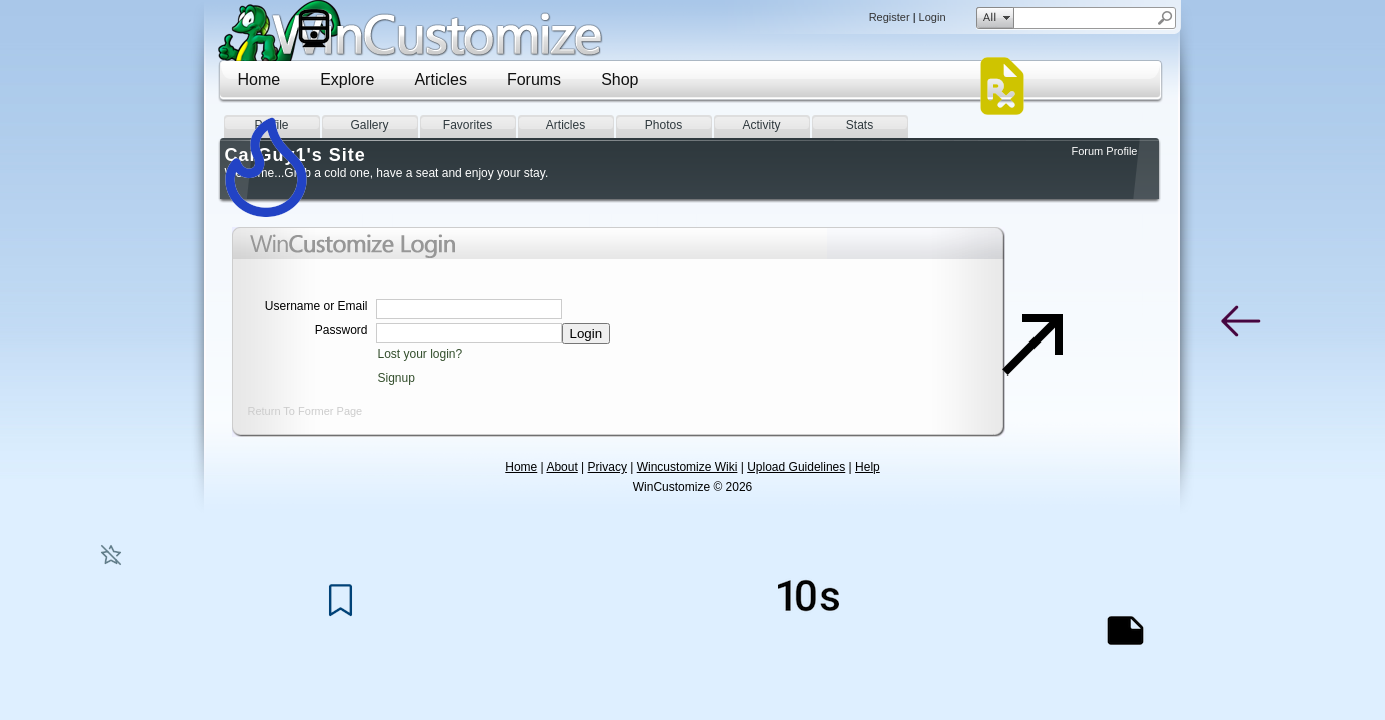  What do you see at coordinates (1034, 342) in the screenshot?
I see `navigate to external link` at bounding box center [1034, 342].